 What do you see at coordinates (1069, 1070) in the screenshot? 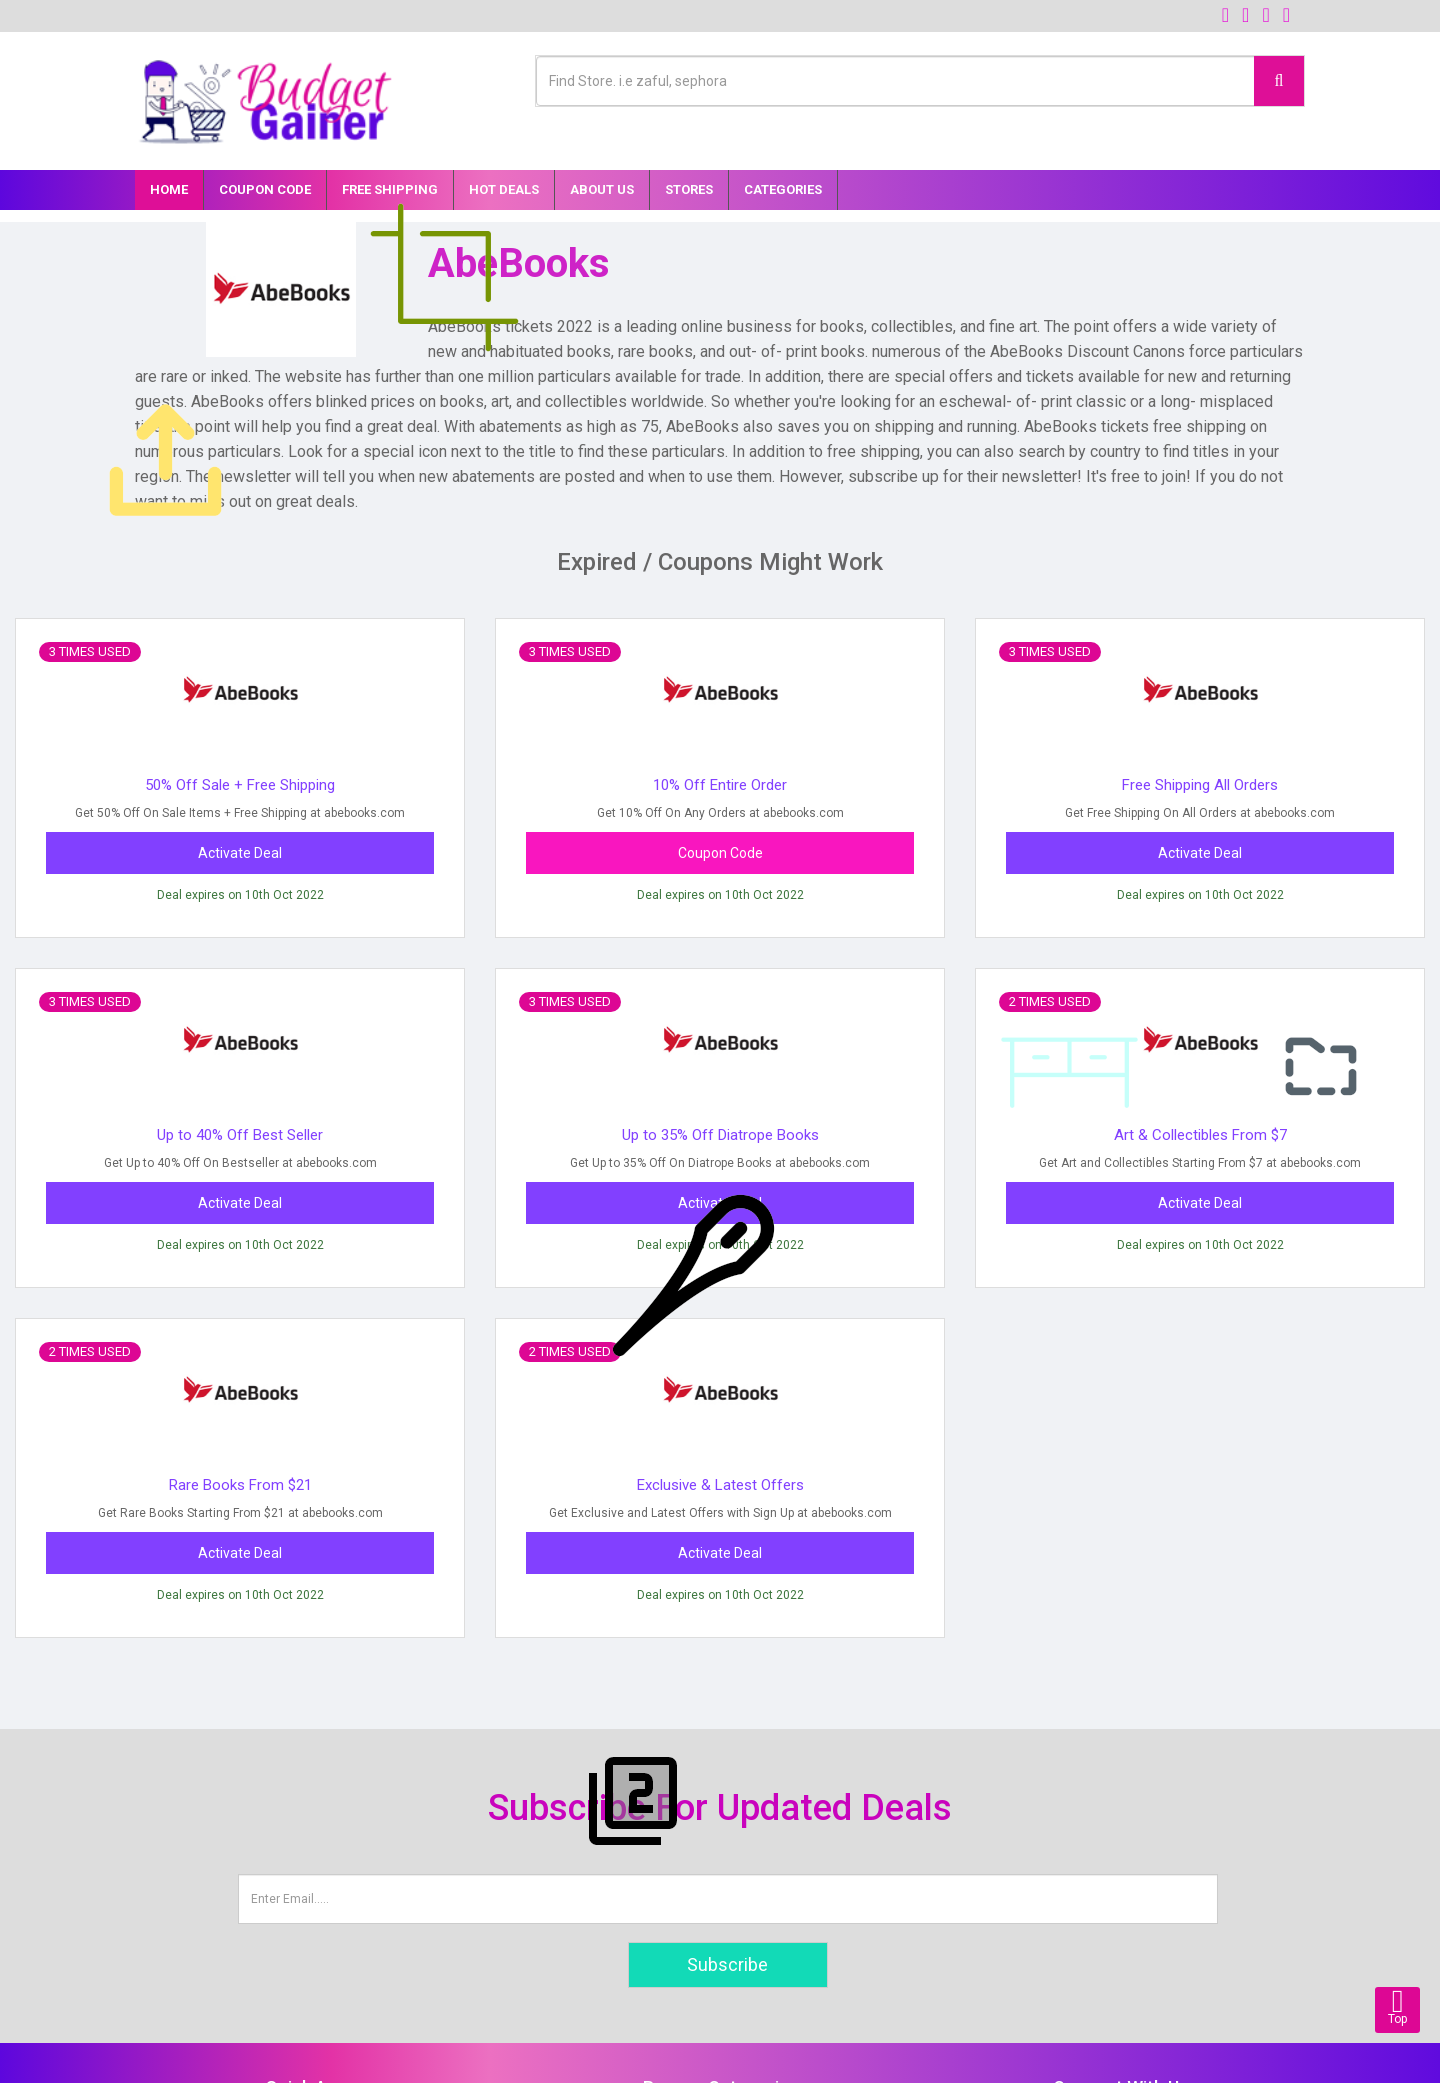
I see `access desk or workspace settings` at bounding box center [1069, 1070].